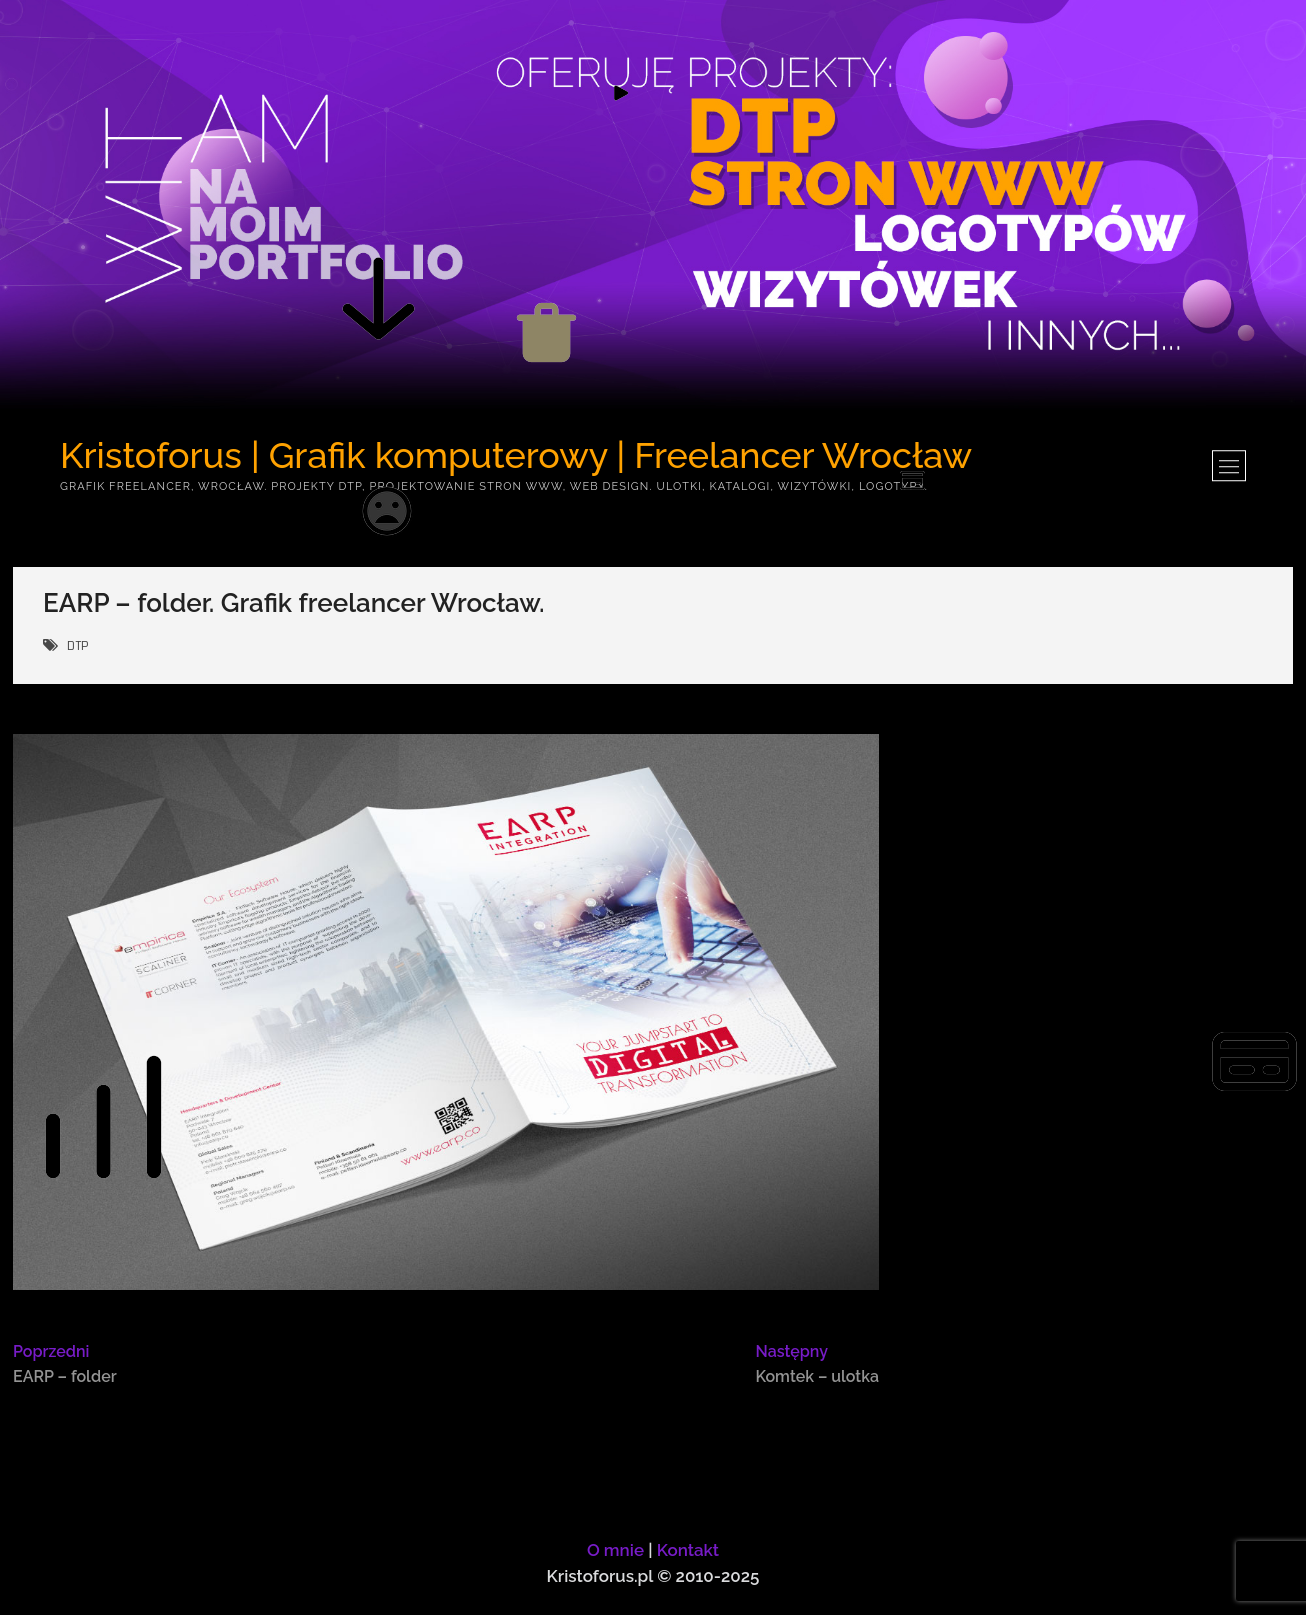 This screenshot has width=1306, height=1615. Describe the element at coordinates (546, 332) in the screenshot. I see `delete selected item` at that location.